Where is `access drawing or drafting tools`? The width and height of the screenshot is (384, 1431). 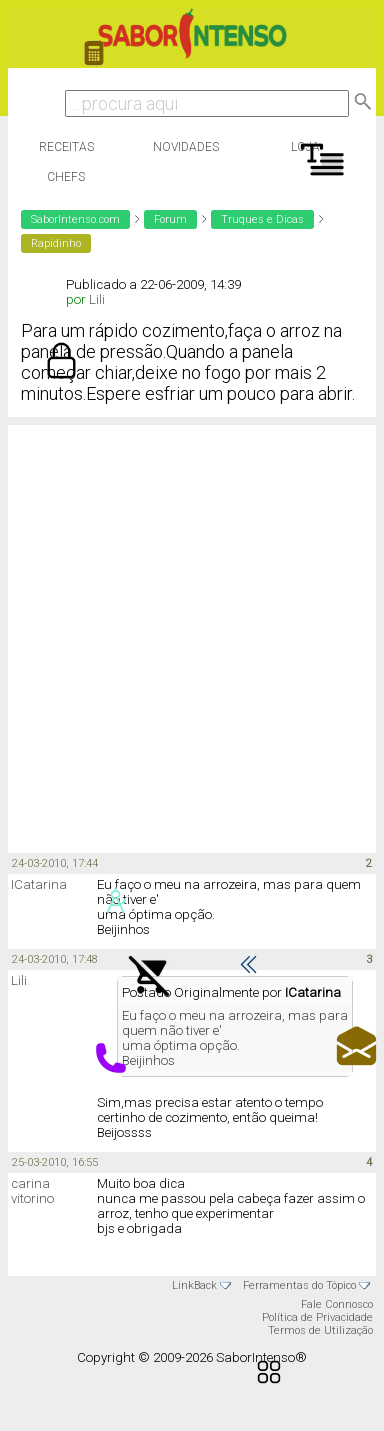 access drawing or drafting tools is located at coordinates (115, 900).